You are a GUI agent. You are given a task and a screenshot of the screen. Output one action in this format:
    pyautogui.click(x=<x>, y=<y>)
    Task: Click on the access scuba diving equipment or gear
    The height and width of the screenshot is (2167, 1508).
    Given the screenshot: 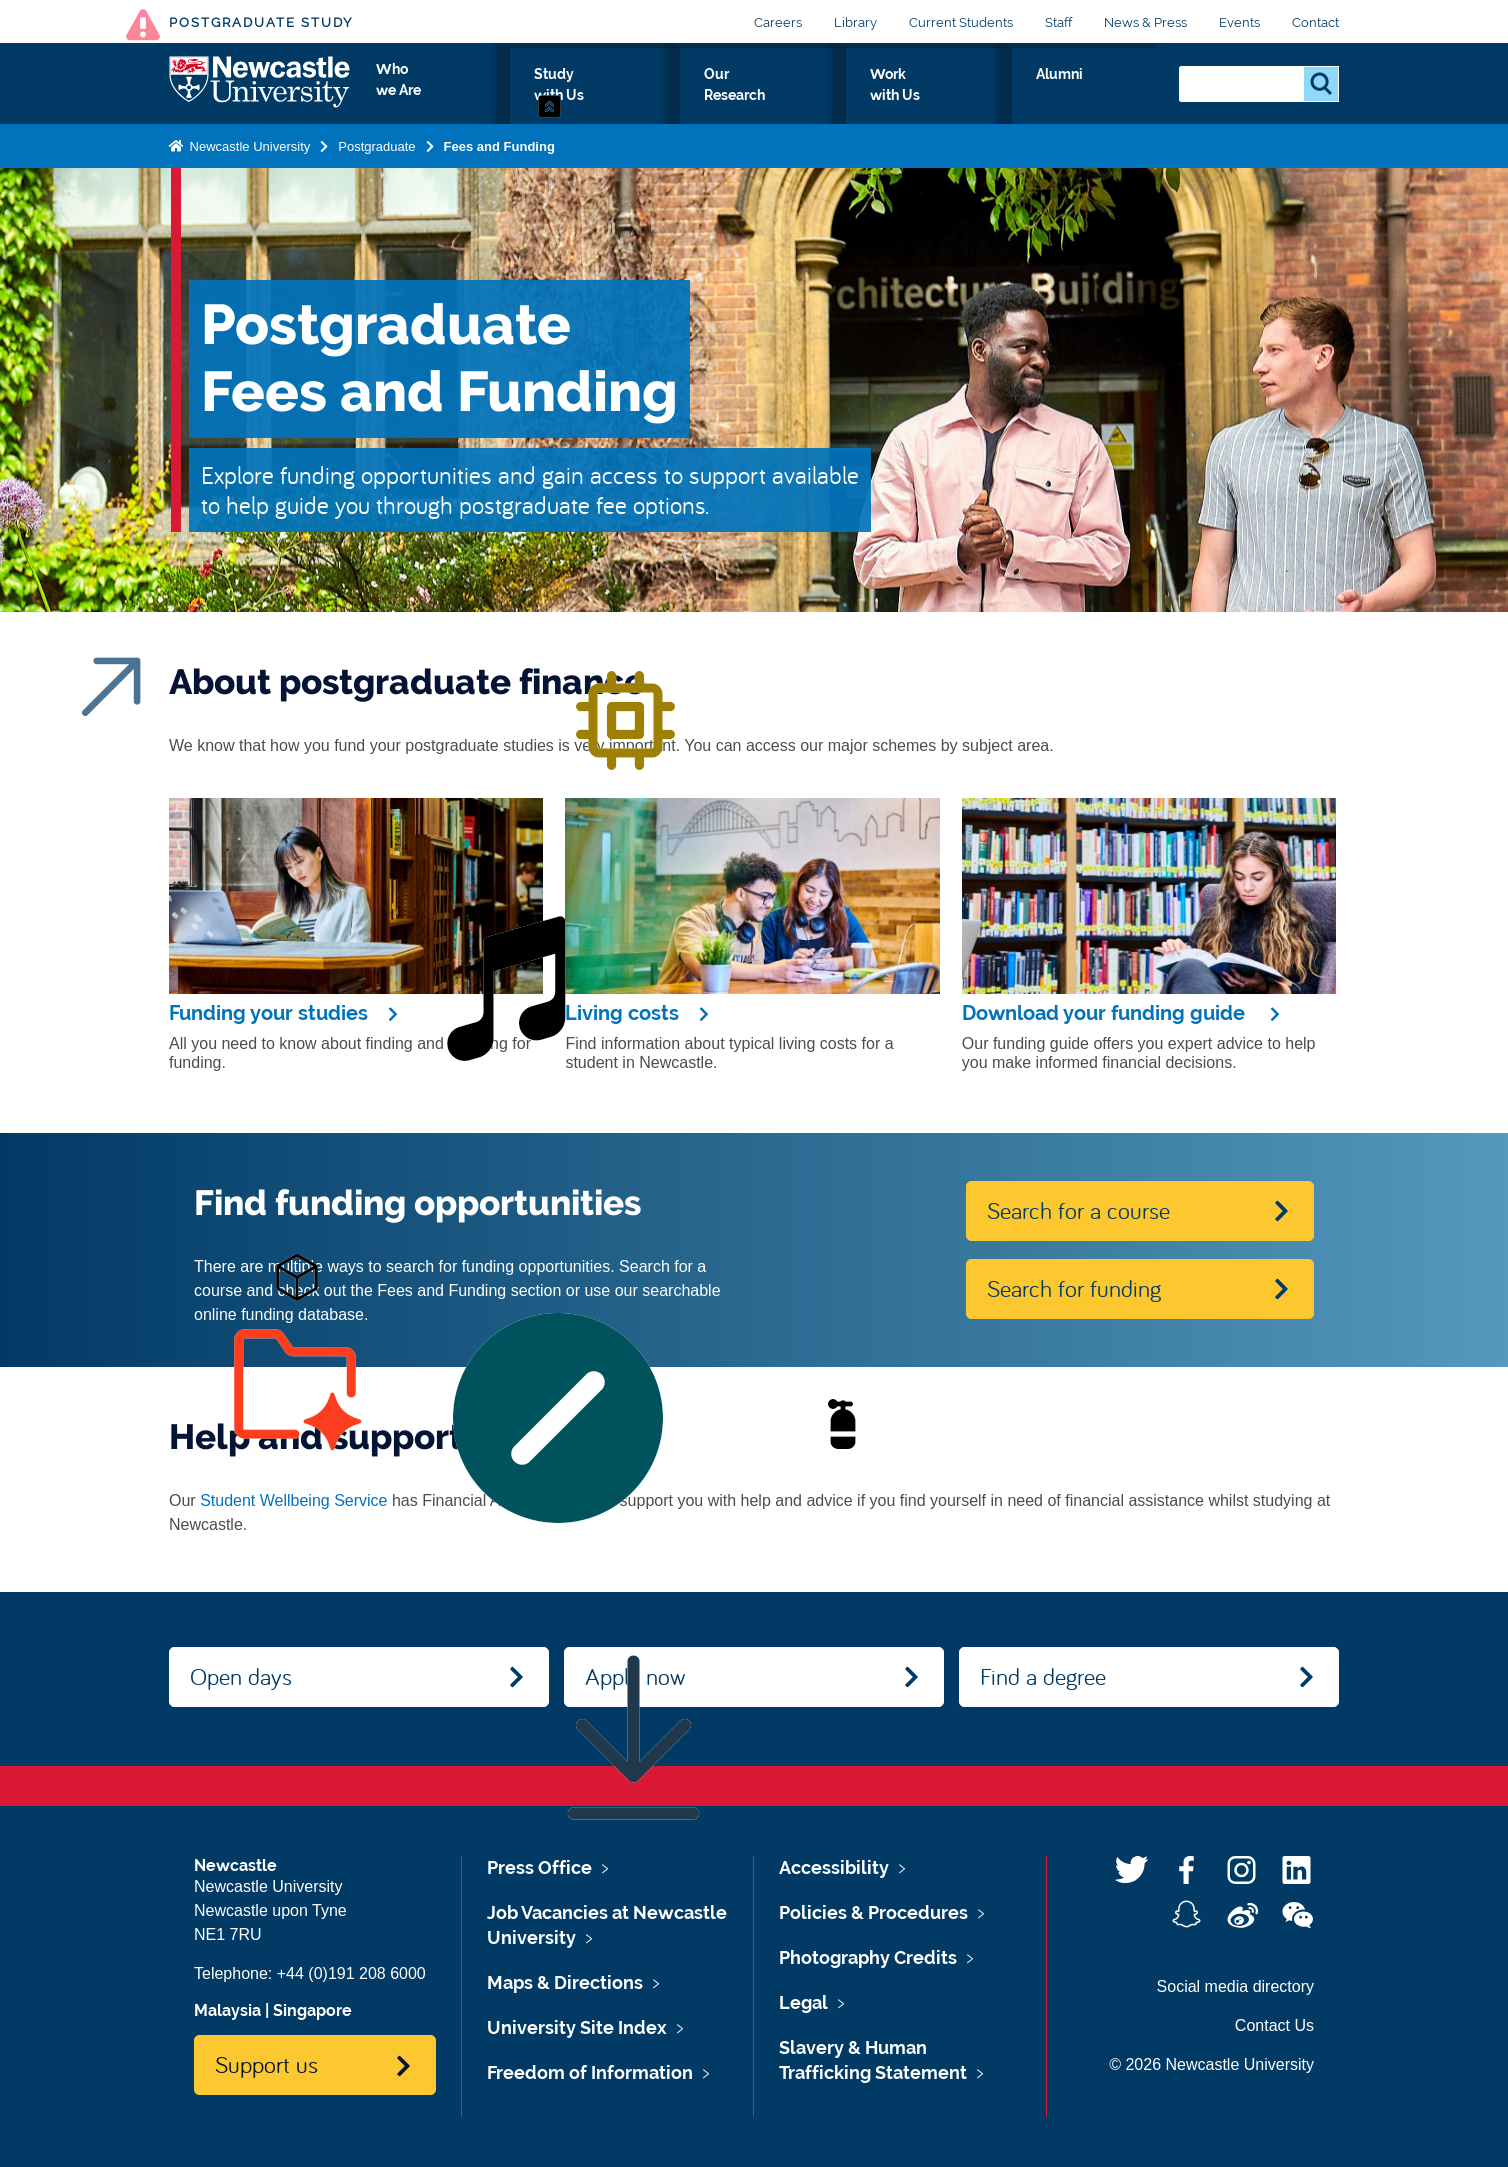 What is the action you would take?
    pyautogui.click(x=843, y=1424)
    